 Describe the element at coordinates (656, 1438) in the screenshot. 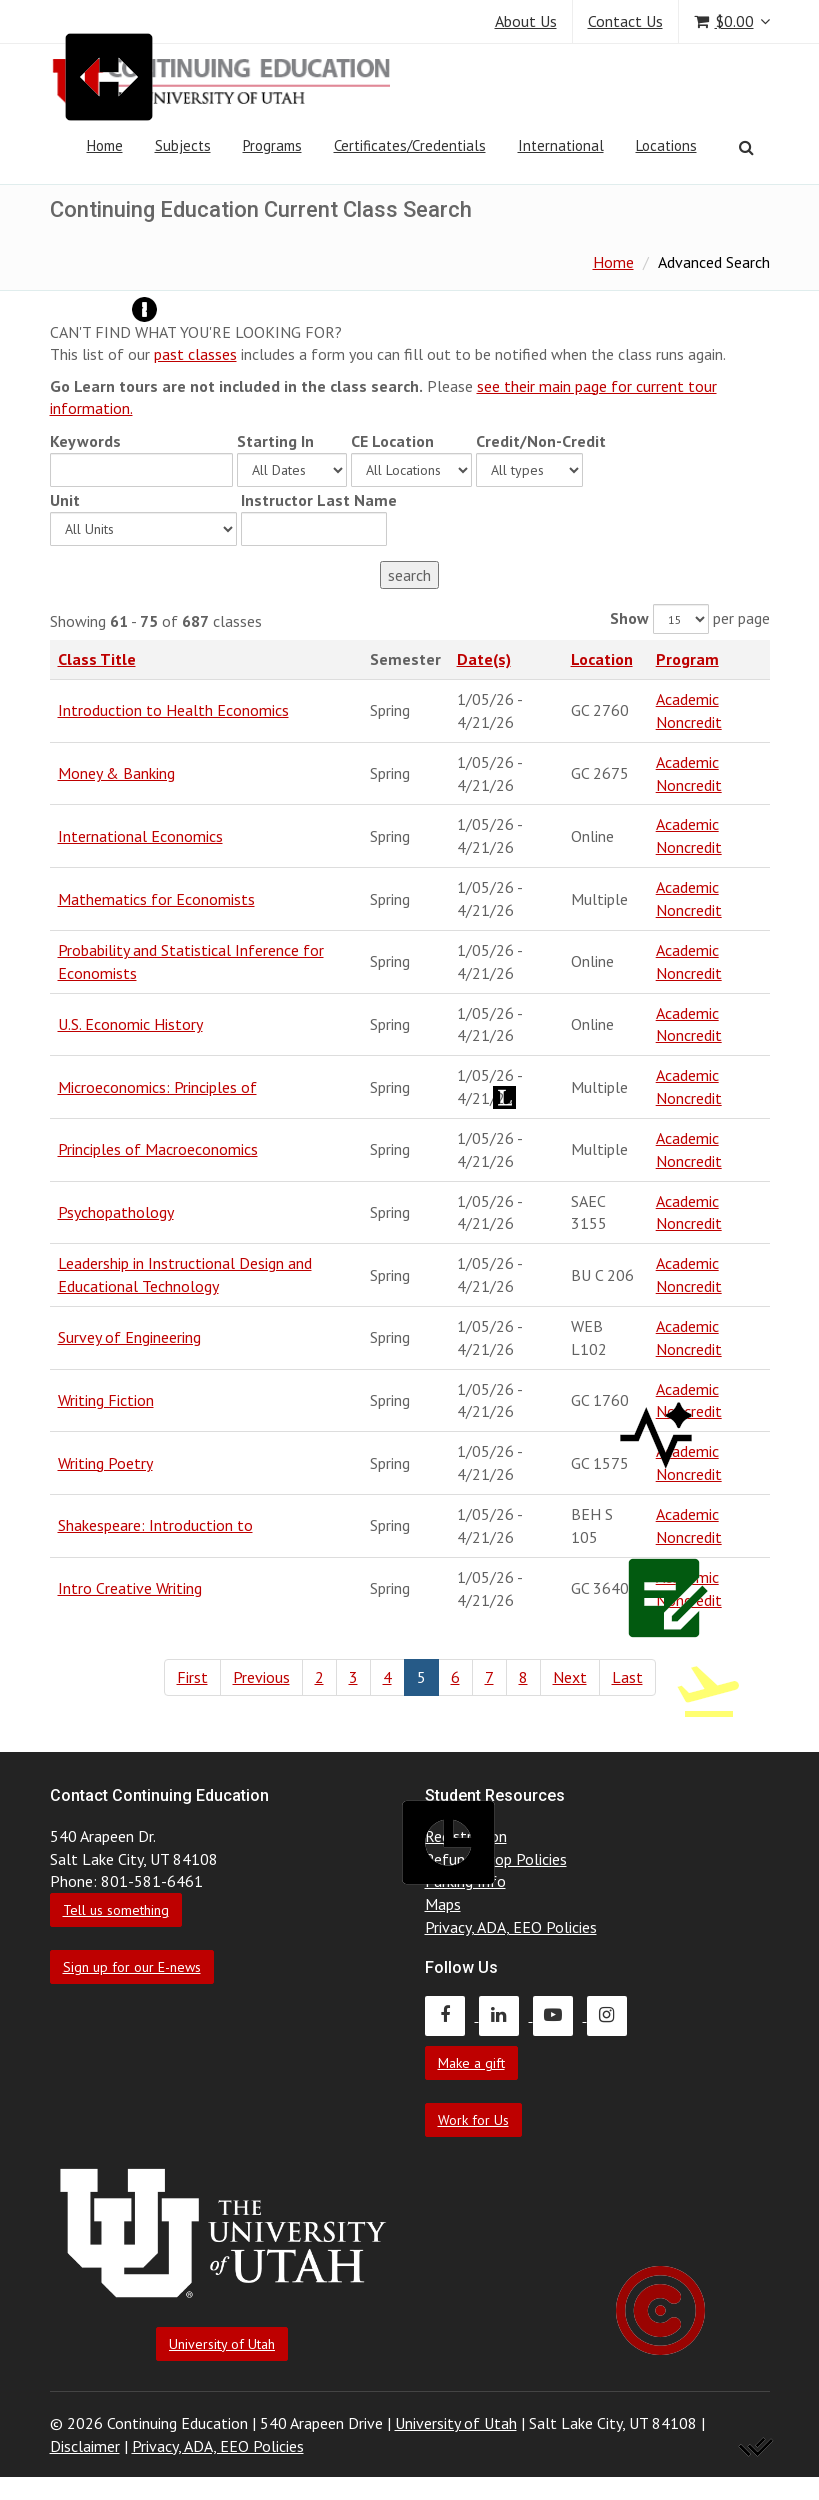

I see `access AI-powered health monitoring` at that location.